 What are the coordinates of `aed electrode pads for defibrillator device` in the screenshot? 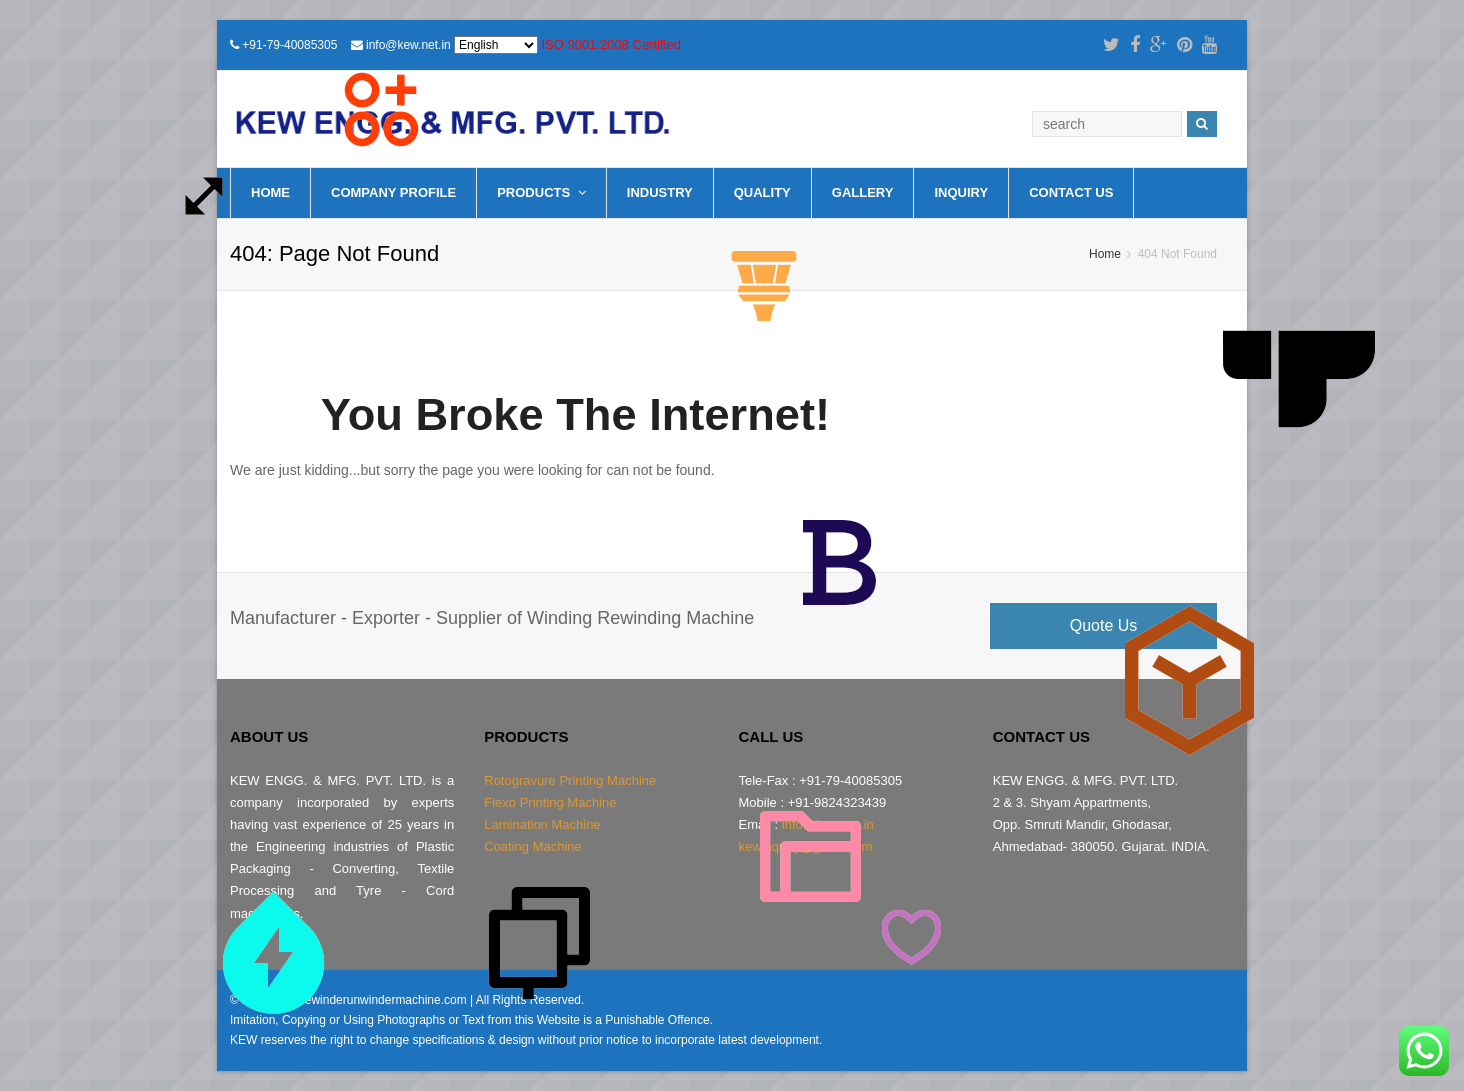 It's located at (539, 937).